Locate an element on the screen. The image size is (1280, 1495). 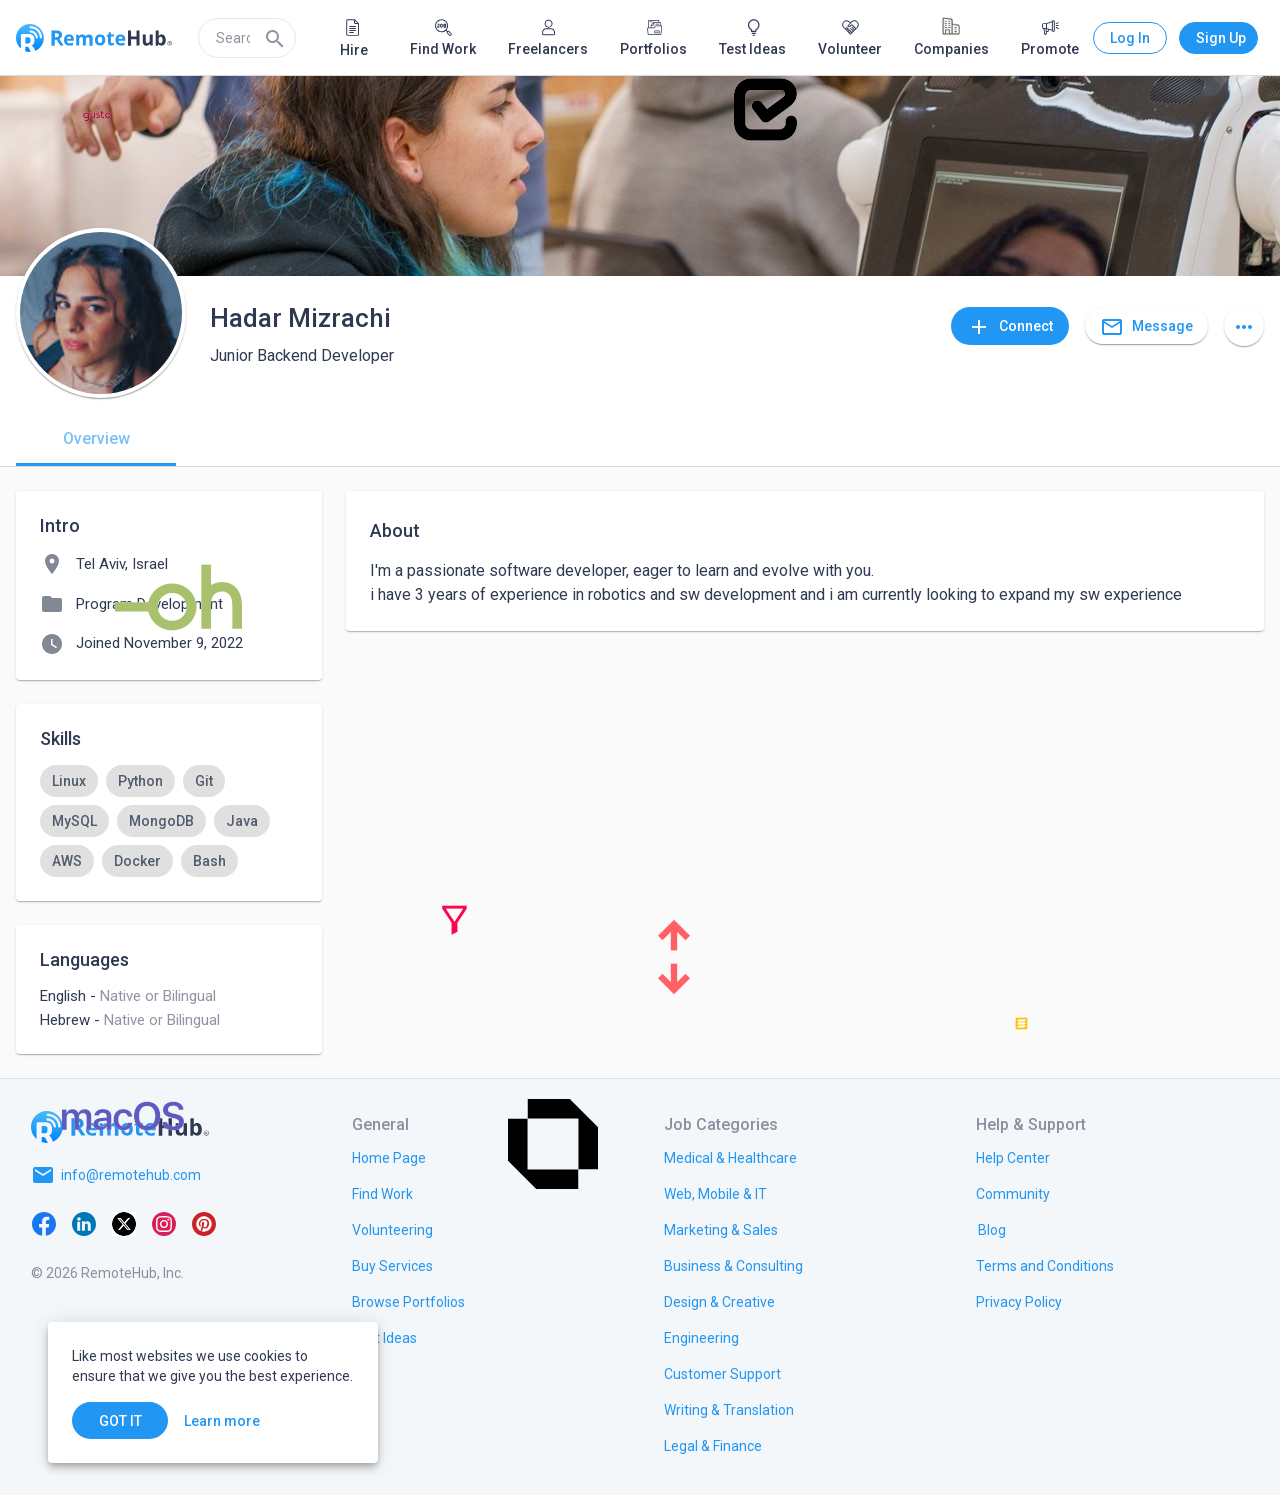
jxl image format logo is located at coordinates (1021, 1023).